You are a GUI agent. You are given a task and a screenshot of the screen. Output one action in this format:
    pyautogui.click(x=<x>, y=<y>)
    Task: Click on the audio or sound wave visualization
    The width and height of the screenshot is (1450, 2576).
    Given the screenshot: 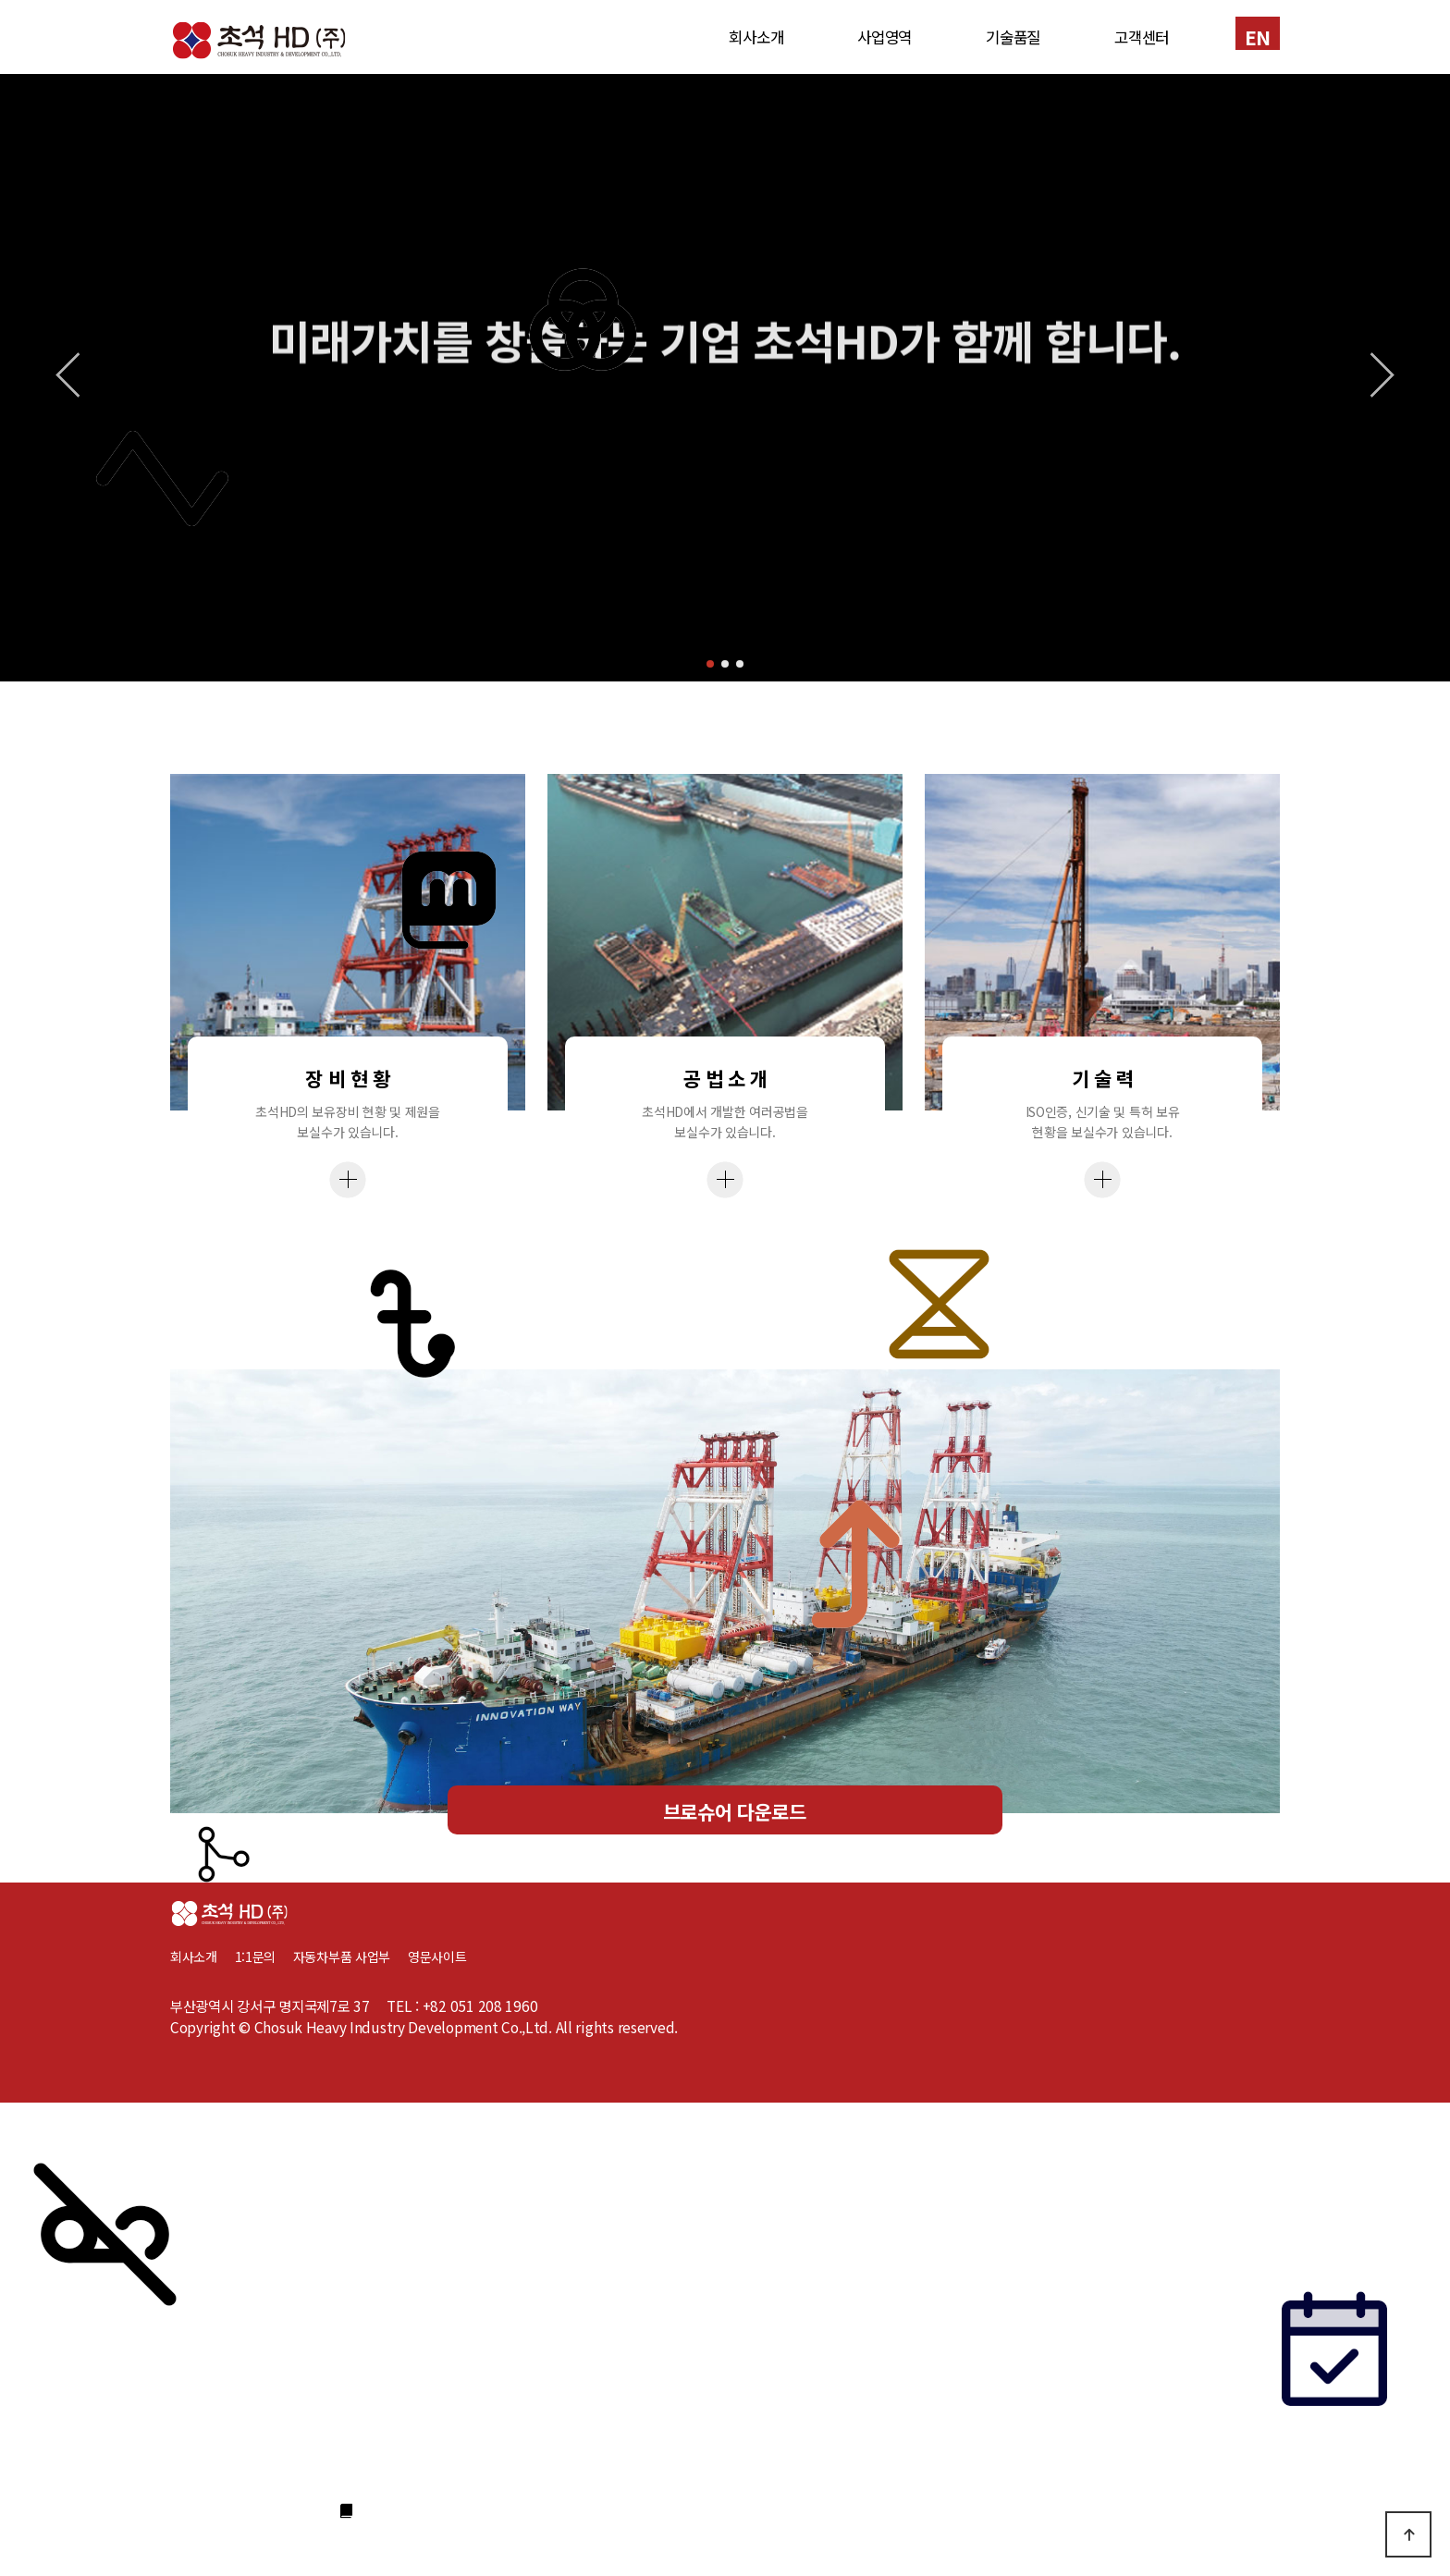 What is the action you would take?
    pyautogui.click(x=162, y=478)
    